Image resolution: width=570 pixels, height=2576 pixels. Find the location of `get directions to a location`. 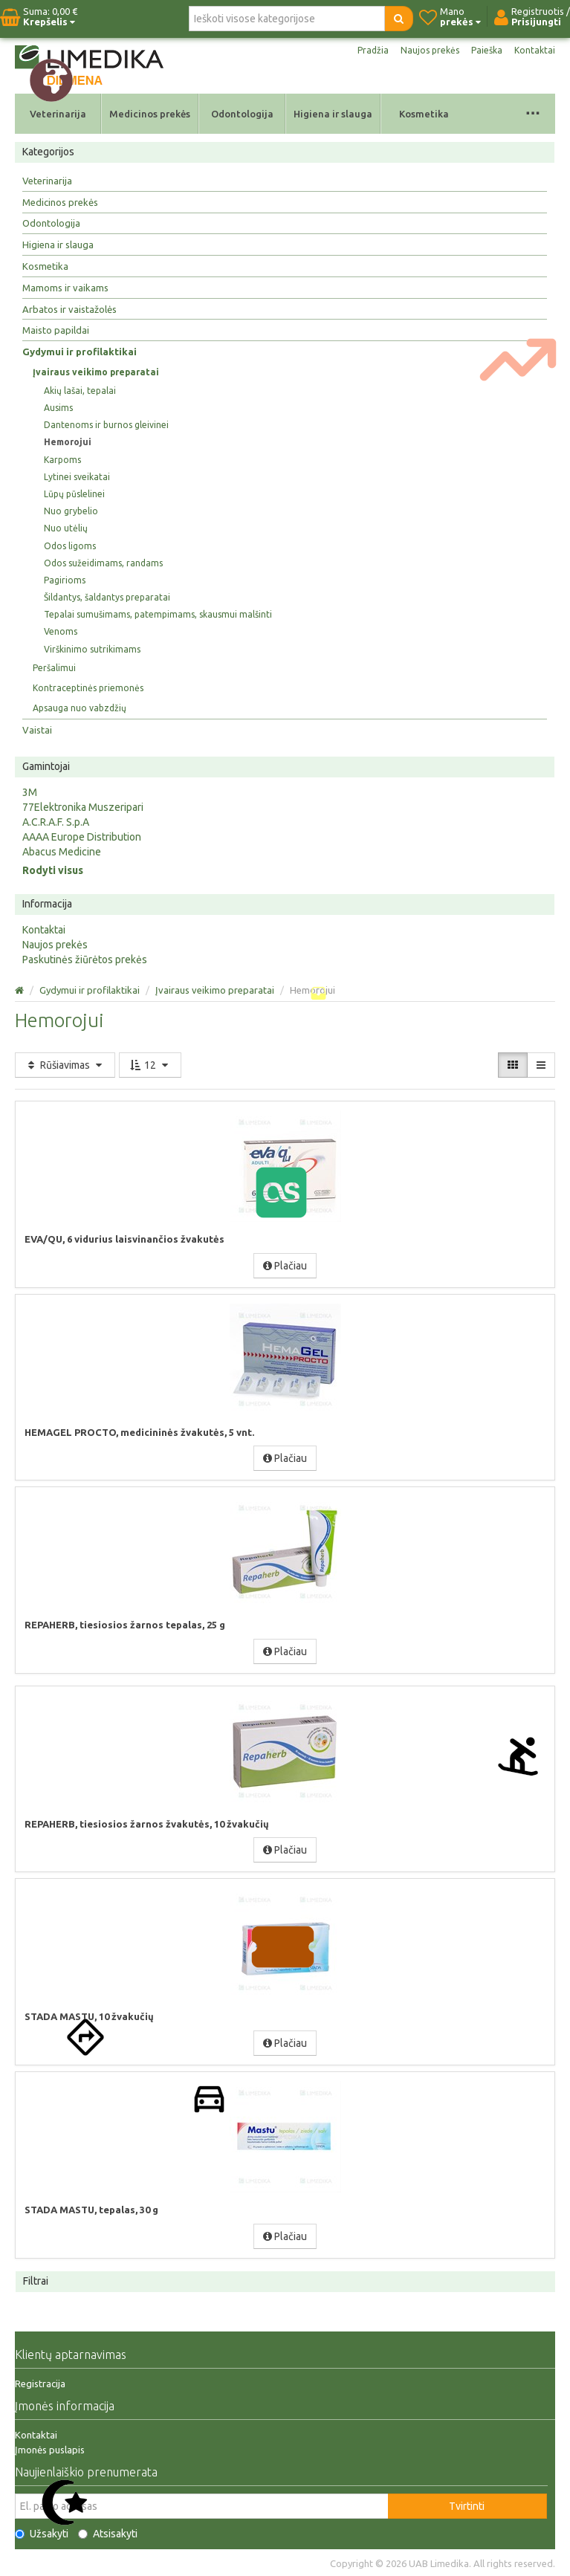

get directions to a location is located at coordinates (85, 2037).